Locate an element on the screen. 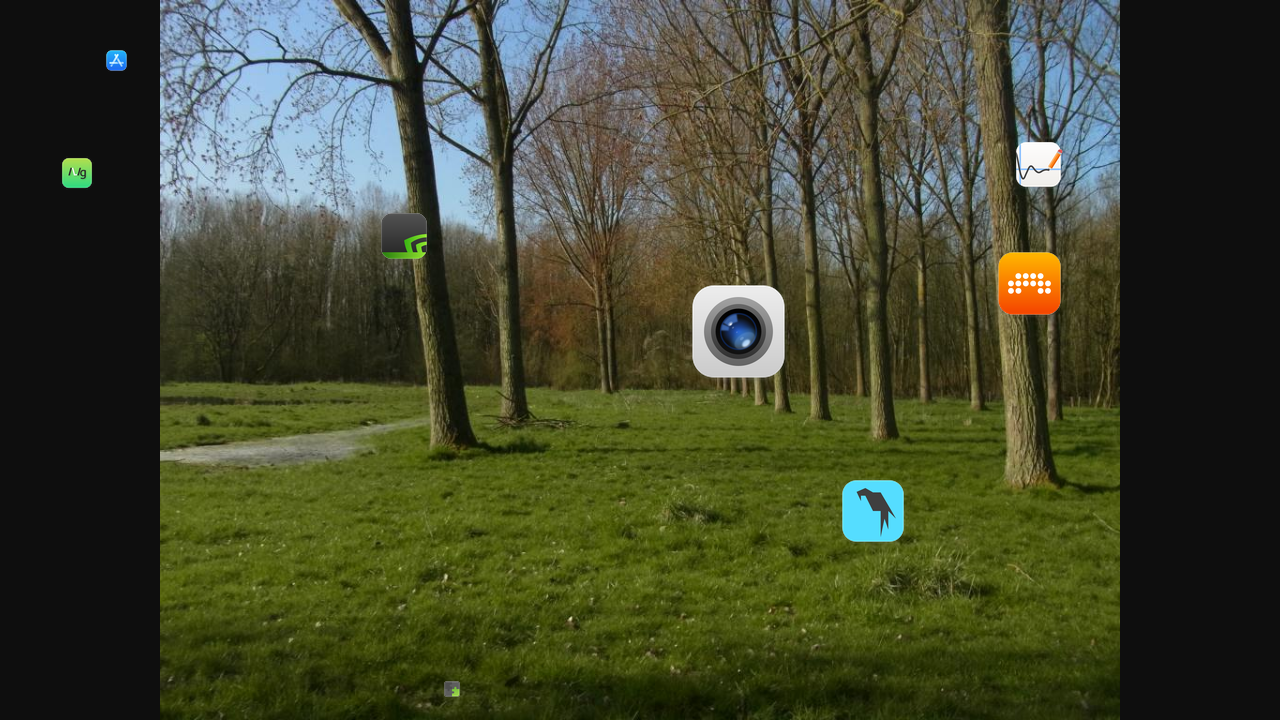 The width and height of the screenshot is (1280, 720). open plots graphing application is located at coordinates (1038, 164).